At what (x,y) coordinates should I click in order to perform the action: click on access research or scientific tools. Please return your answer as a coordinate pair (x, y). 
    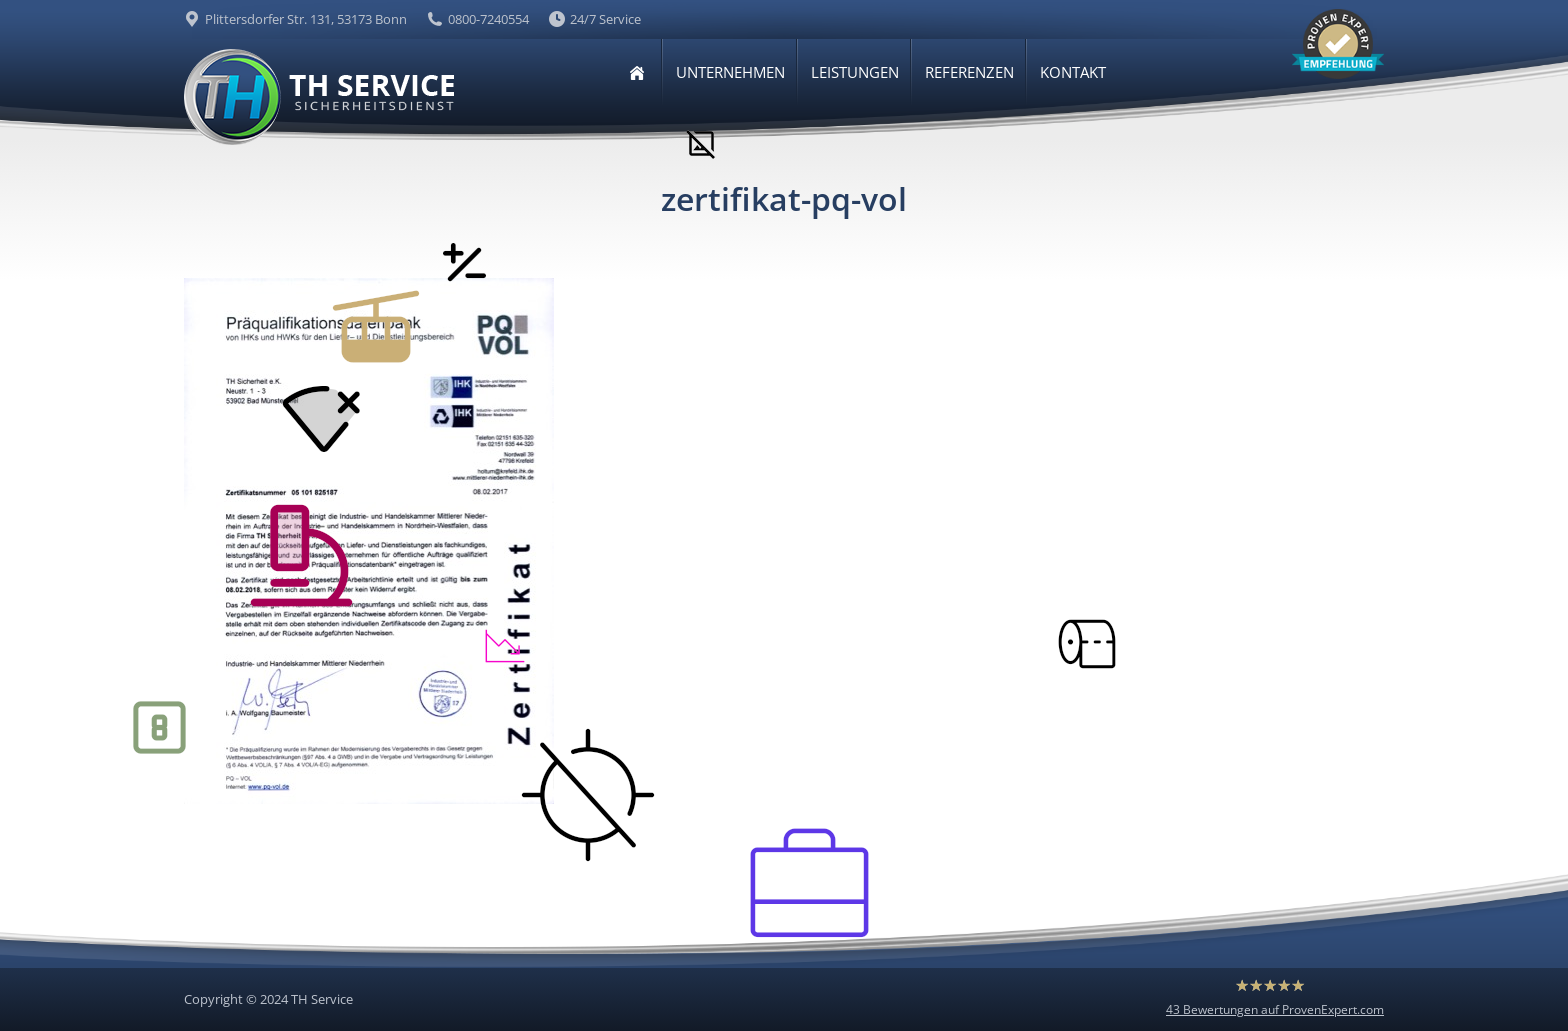
    Looking at the image, I should click on (301, 559).